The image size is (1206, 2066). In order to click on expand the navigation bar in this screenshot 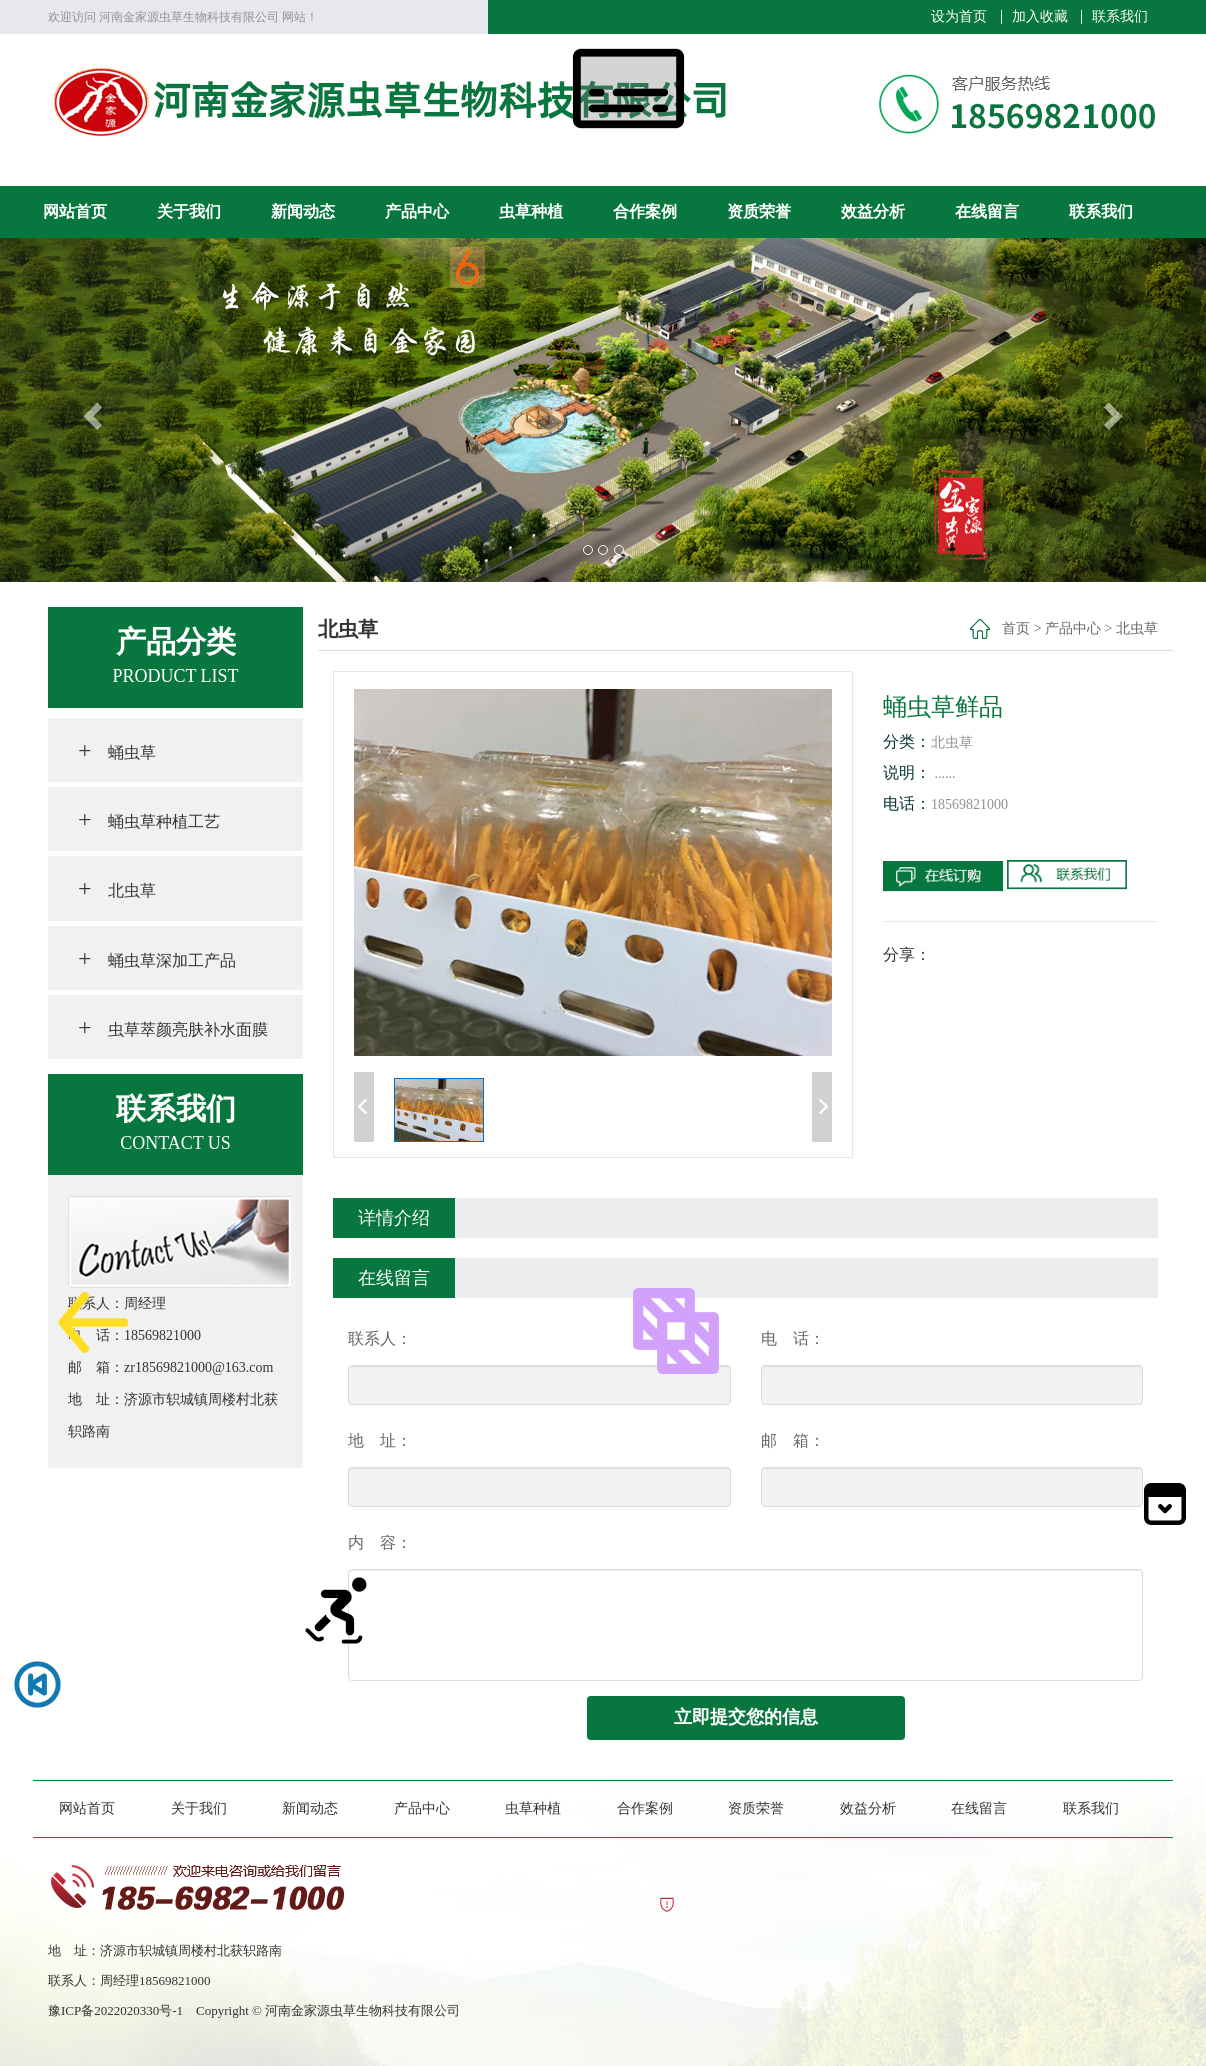, I will do `click(1165, 1504)`.